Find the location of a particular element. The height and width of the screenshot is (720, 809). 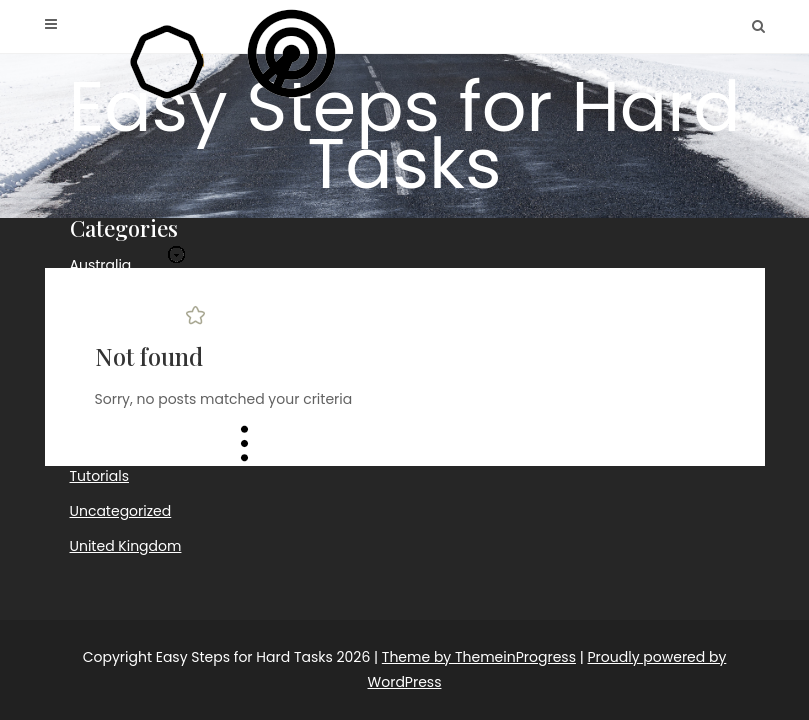

open Flightradar24 app is located at coordinates (291, 53).